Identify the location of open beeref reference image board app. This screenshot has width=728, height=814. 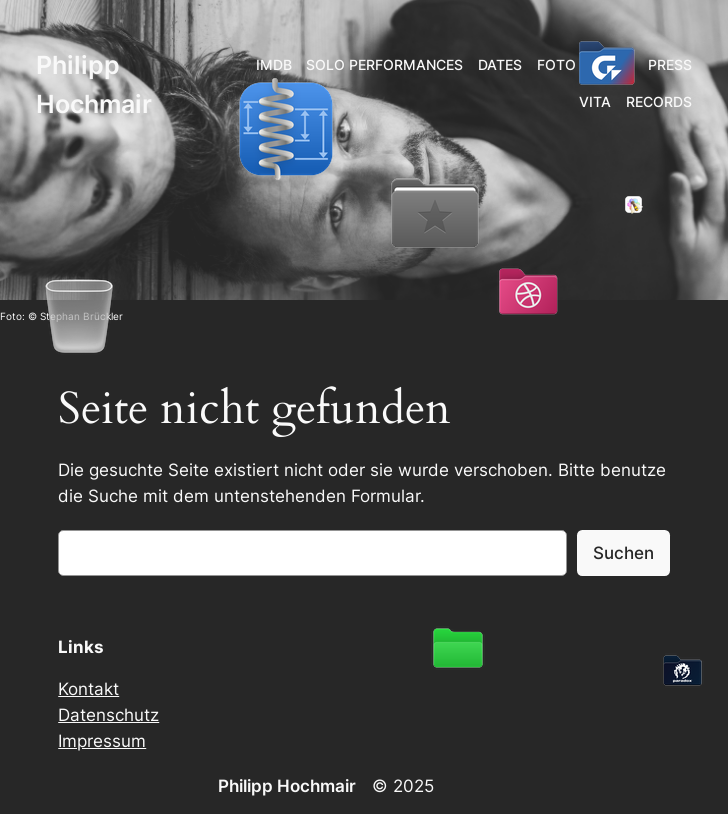
(633, 204).